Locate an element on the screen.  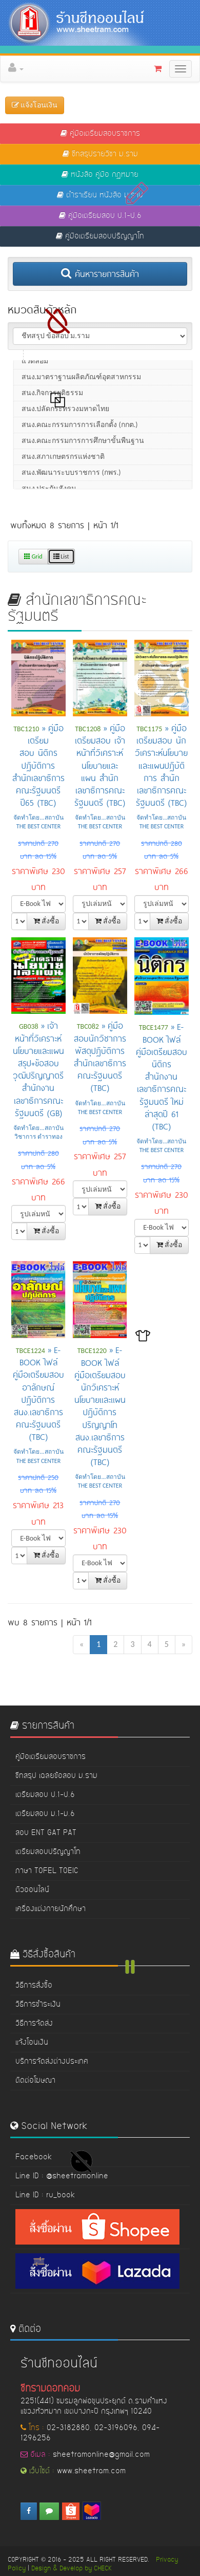
edit content or text is located at coordinates (136, 193).